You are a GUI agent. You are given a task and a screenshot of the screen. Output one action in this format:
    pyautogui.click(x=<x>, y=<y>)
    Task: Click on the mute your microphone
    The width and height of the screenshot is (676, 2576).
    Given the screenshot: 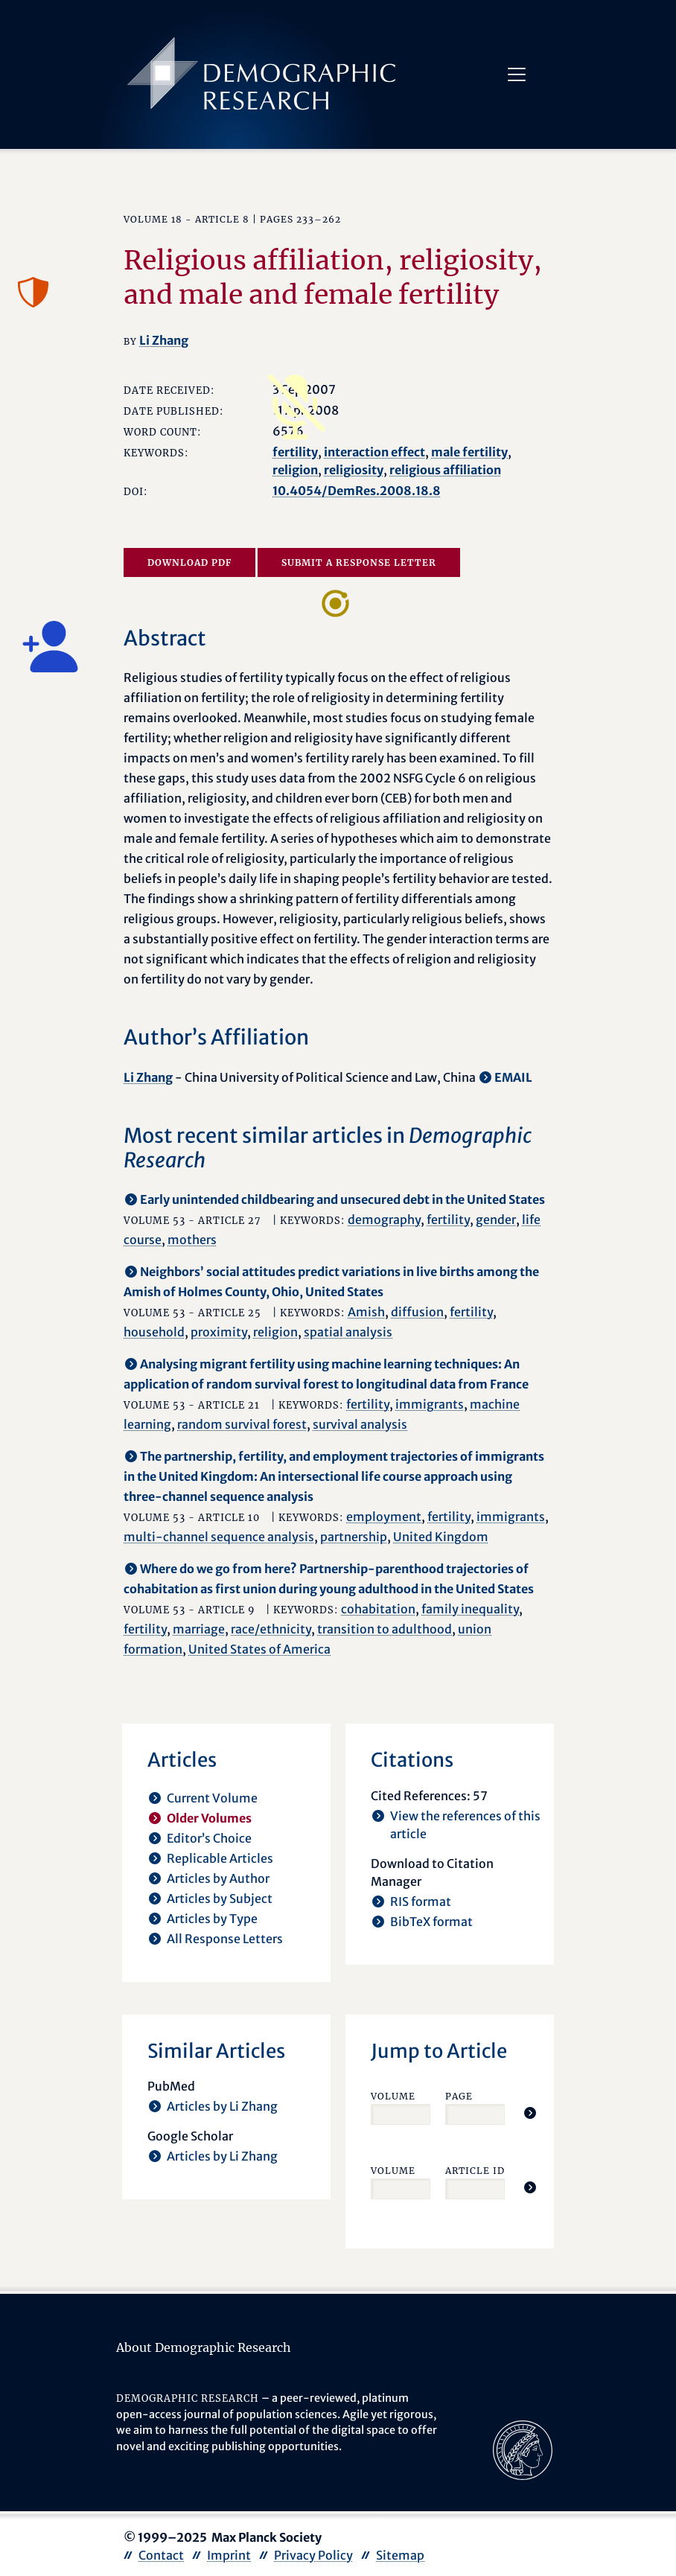 What is the action you would take?
    pyautogui.click(x=295, y=407)
    